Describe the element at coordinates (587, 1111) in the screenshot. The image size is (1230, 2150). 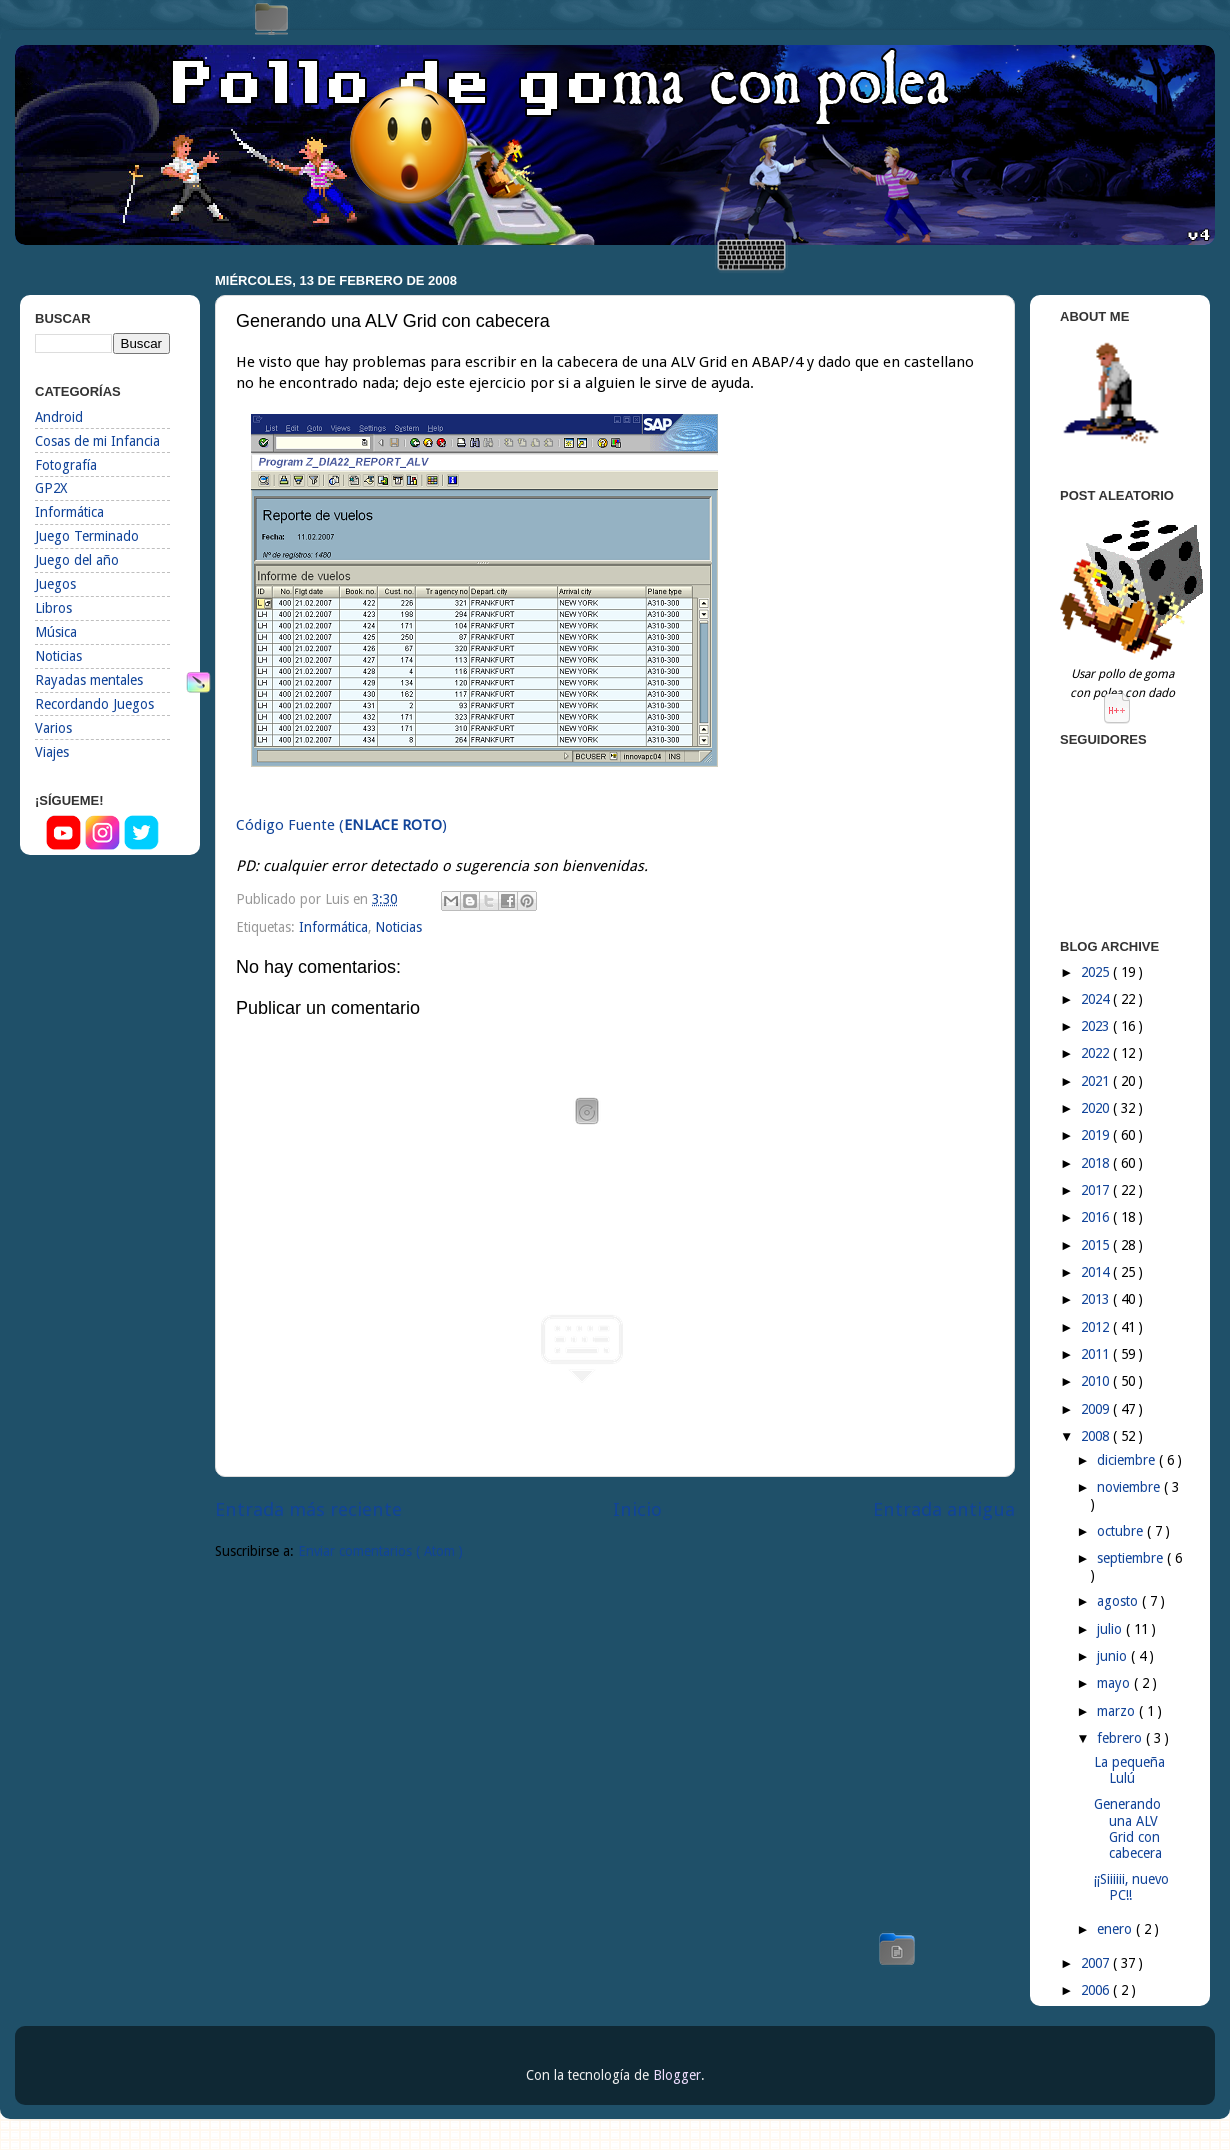
I see `access hard drive storage` at that location.